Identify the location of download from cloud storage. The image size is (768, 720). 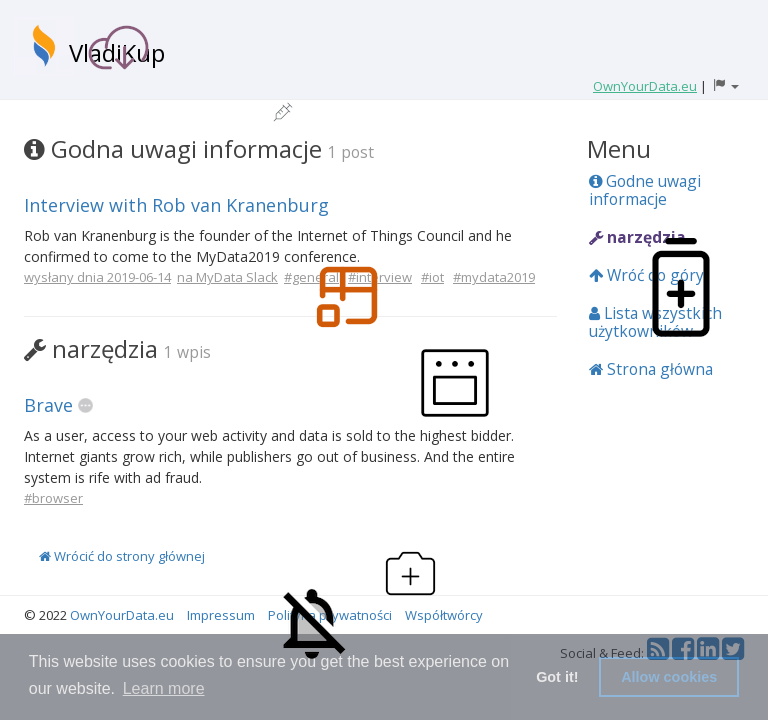
(118, 47).